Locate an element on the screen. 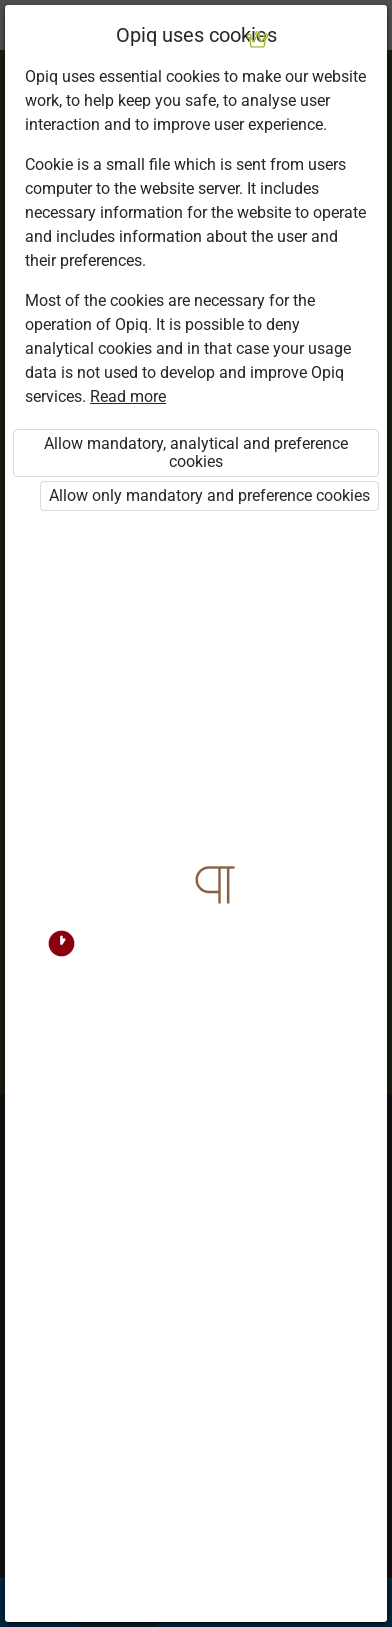 The image size is (392, 1627). indicates the current time is 1 o'clock is located at coordinates (61, 943).